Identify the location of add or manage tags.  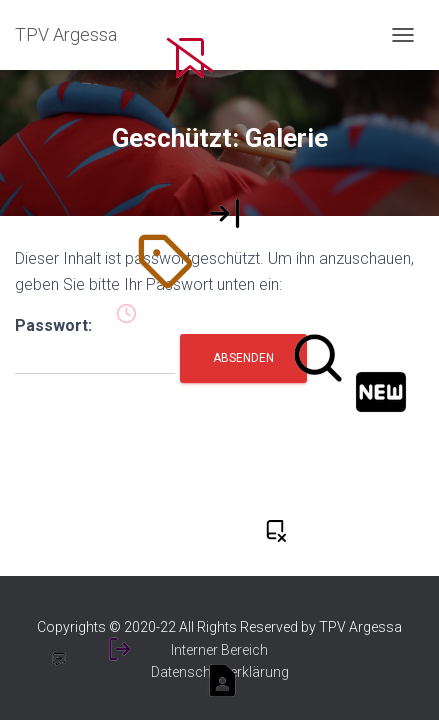
(164, 260).